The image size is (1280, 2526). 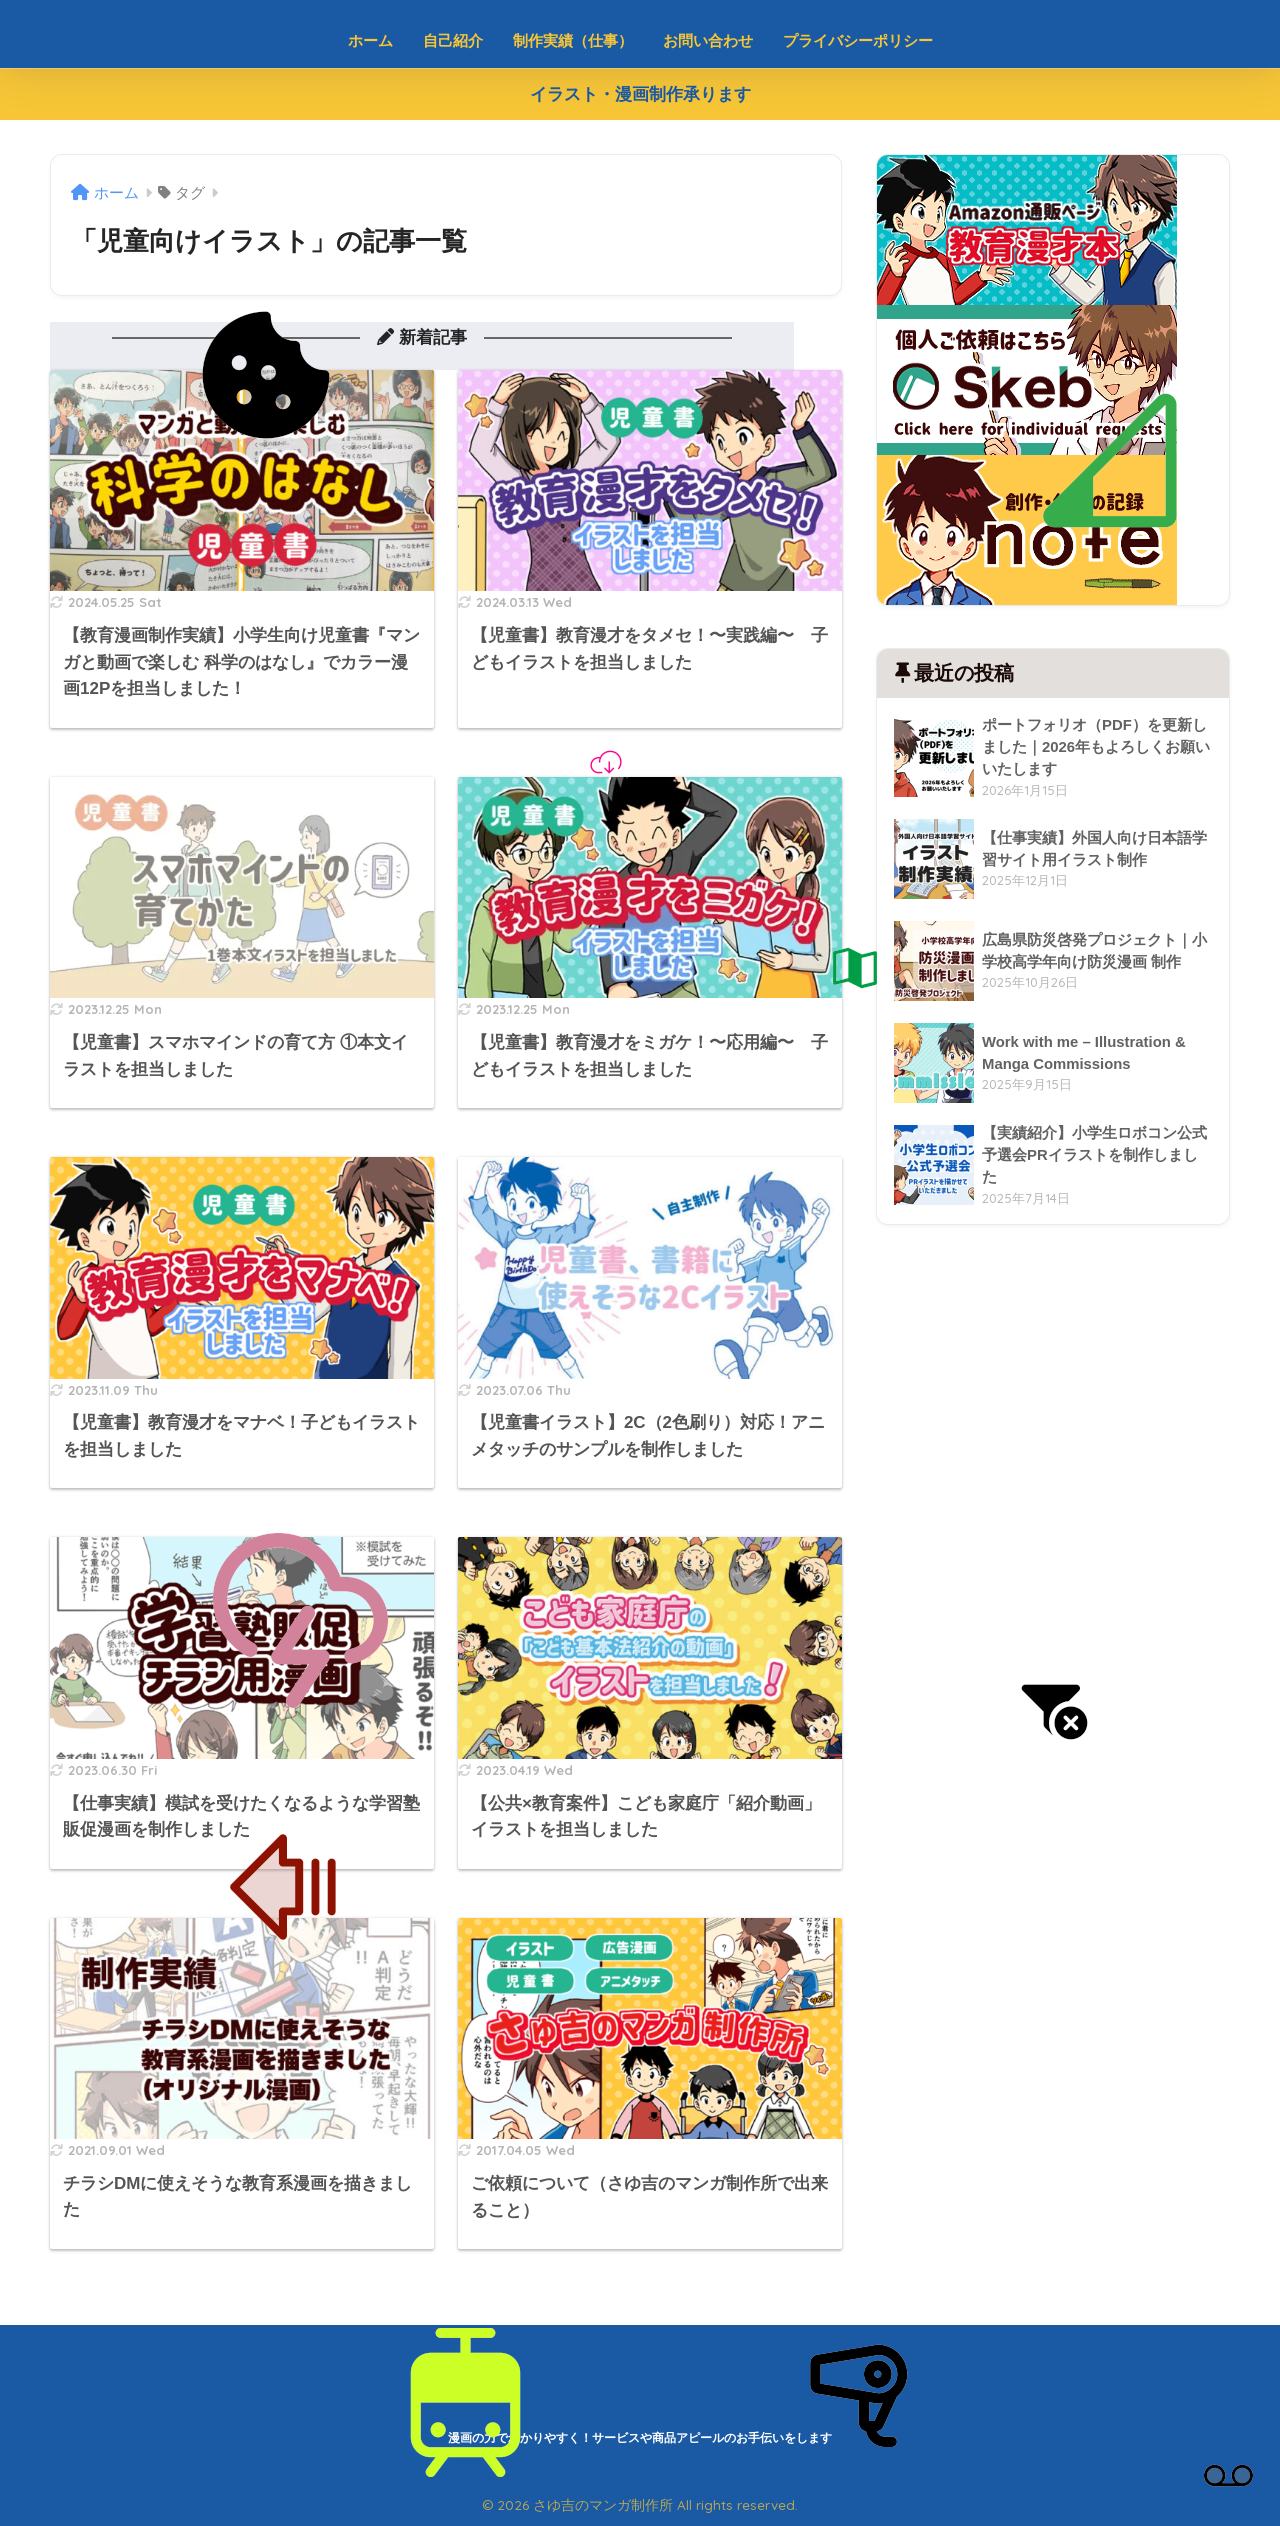 What do you see at coordinates (1121, 466) in the screenshot?
I see `indicates weak cellular signal strength` at bounding box center [1121, 466].